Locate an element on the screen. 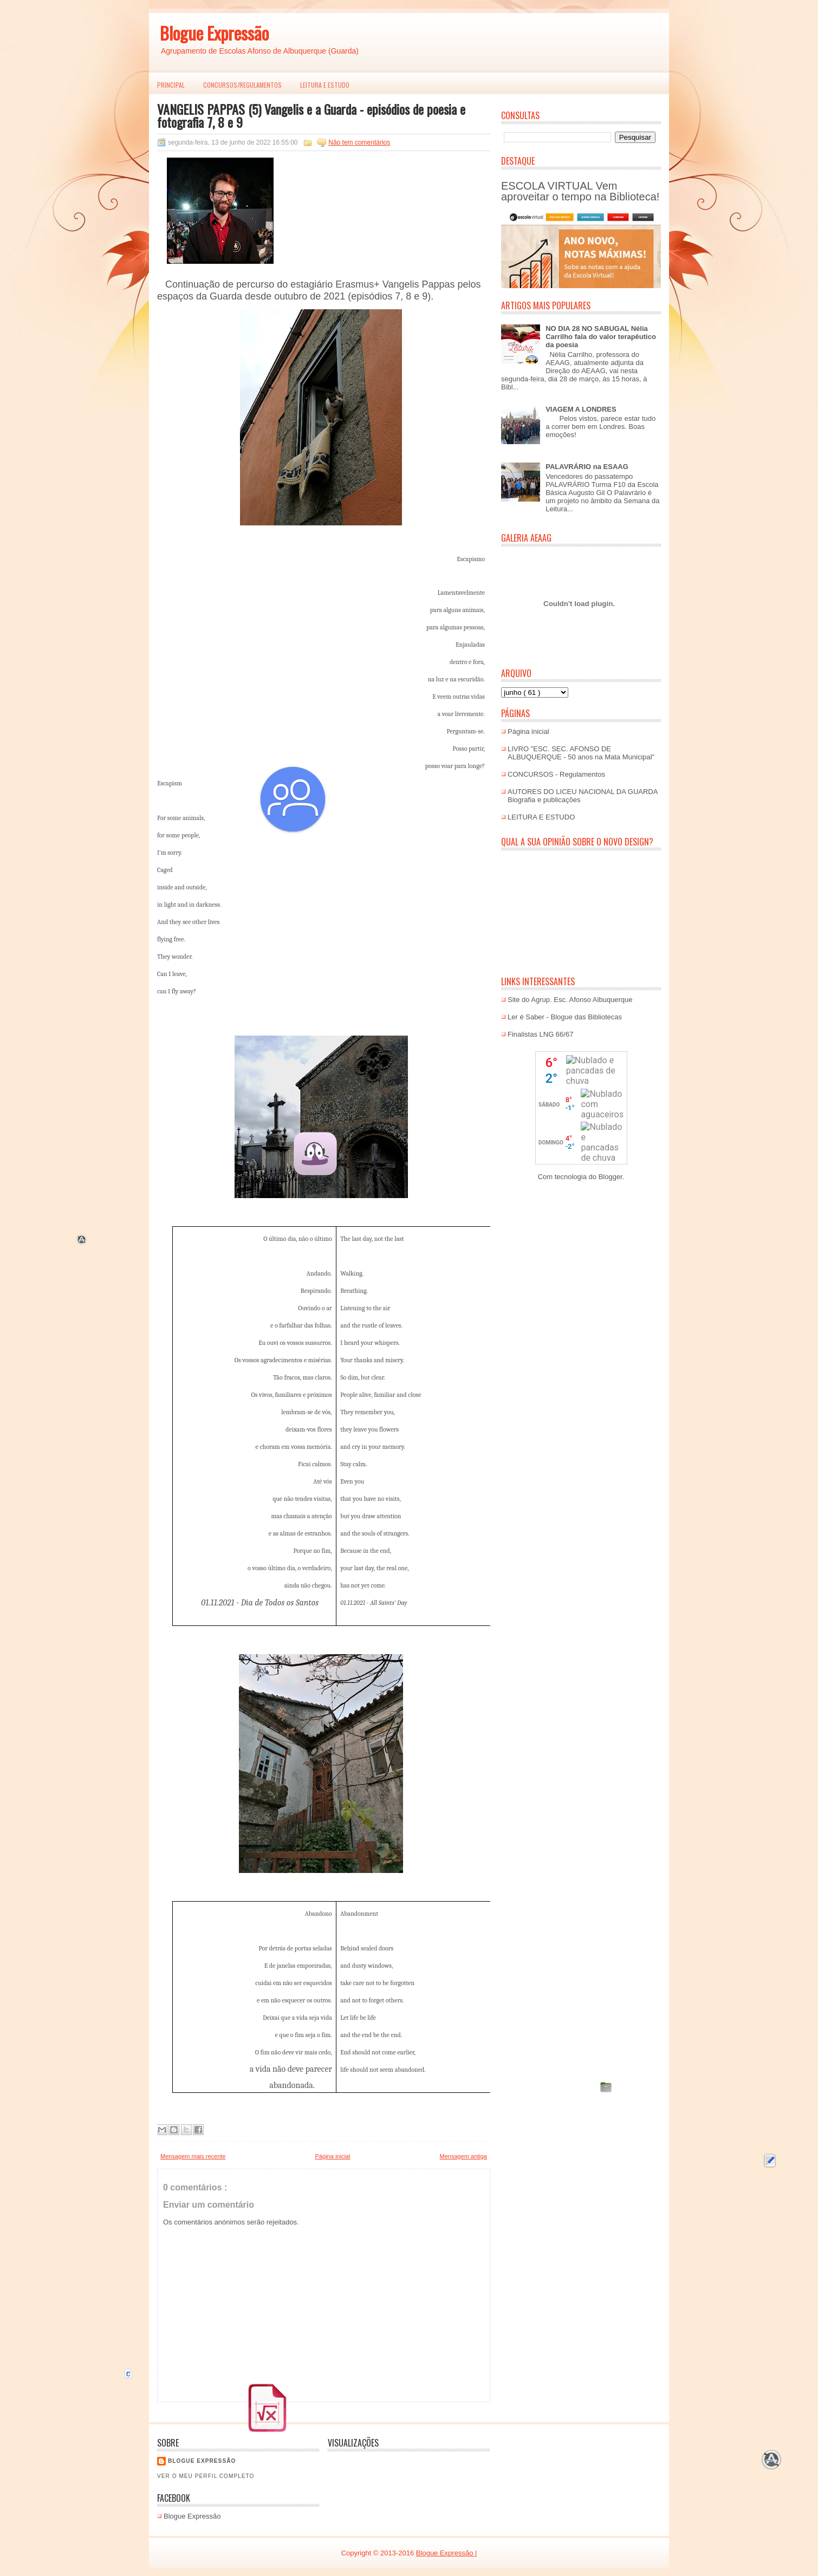 The width and height of the screenshot is (818, 2576). check for available software updates is located at coordinates (81, 1239).